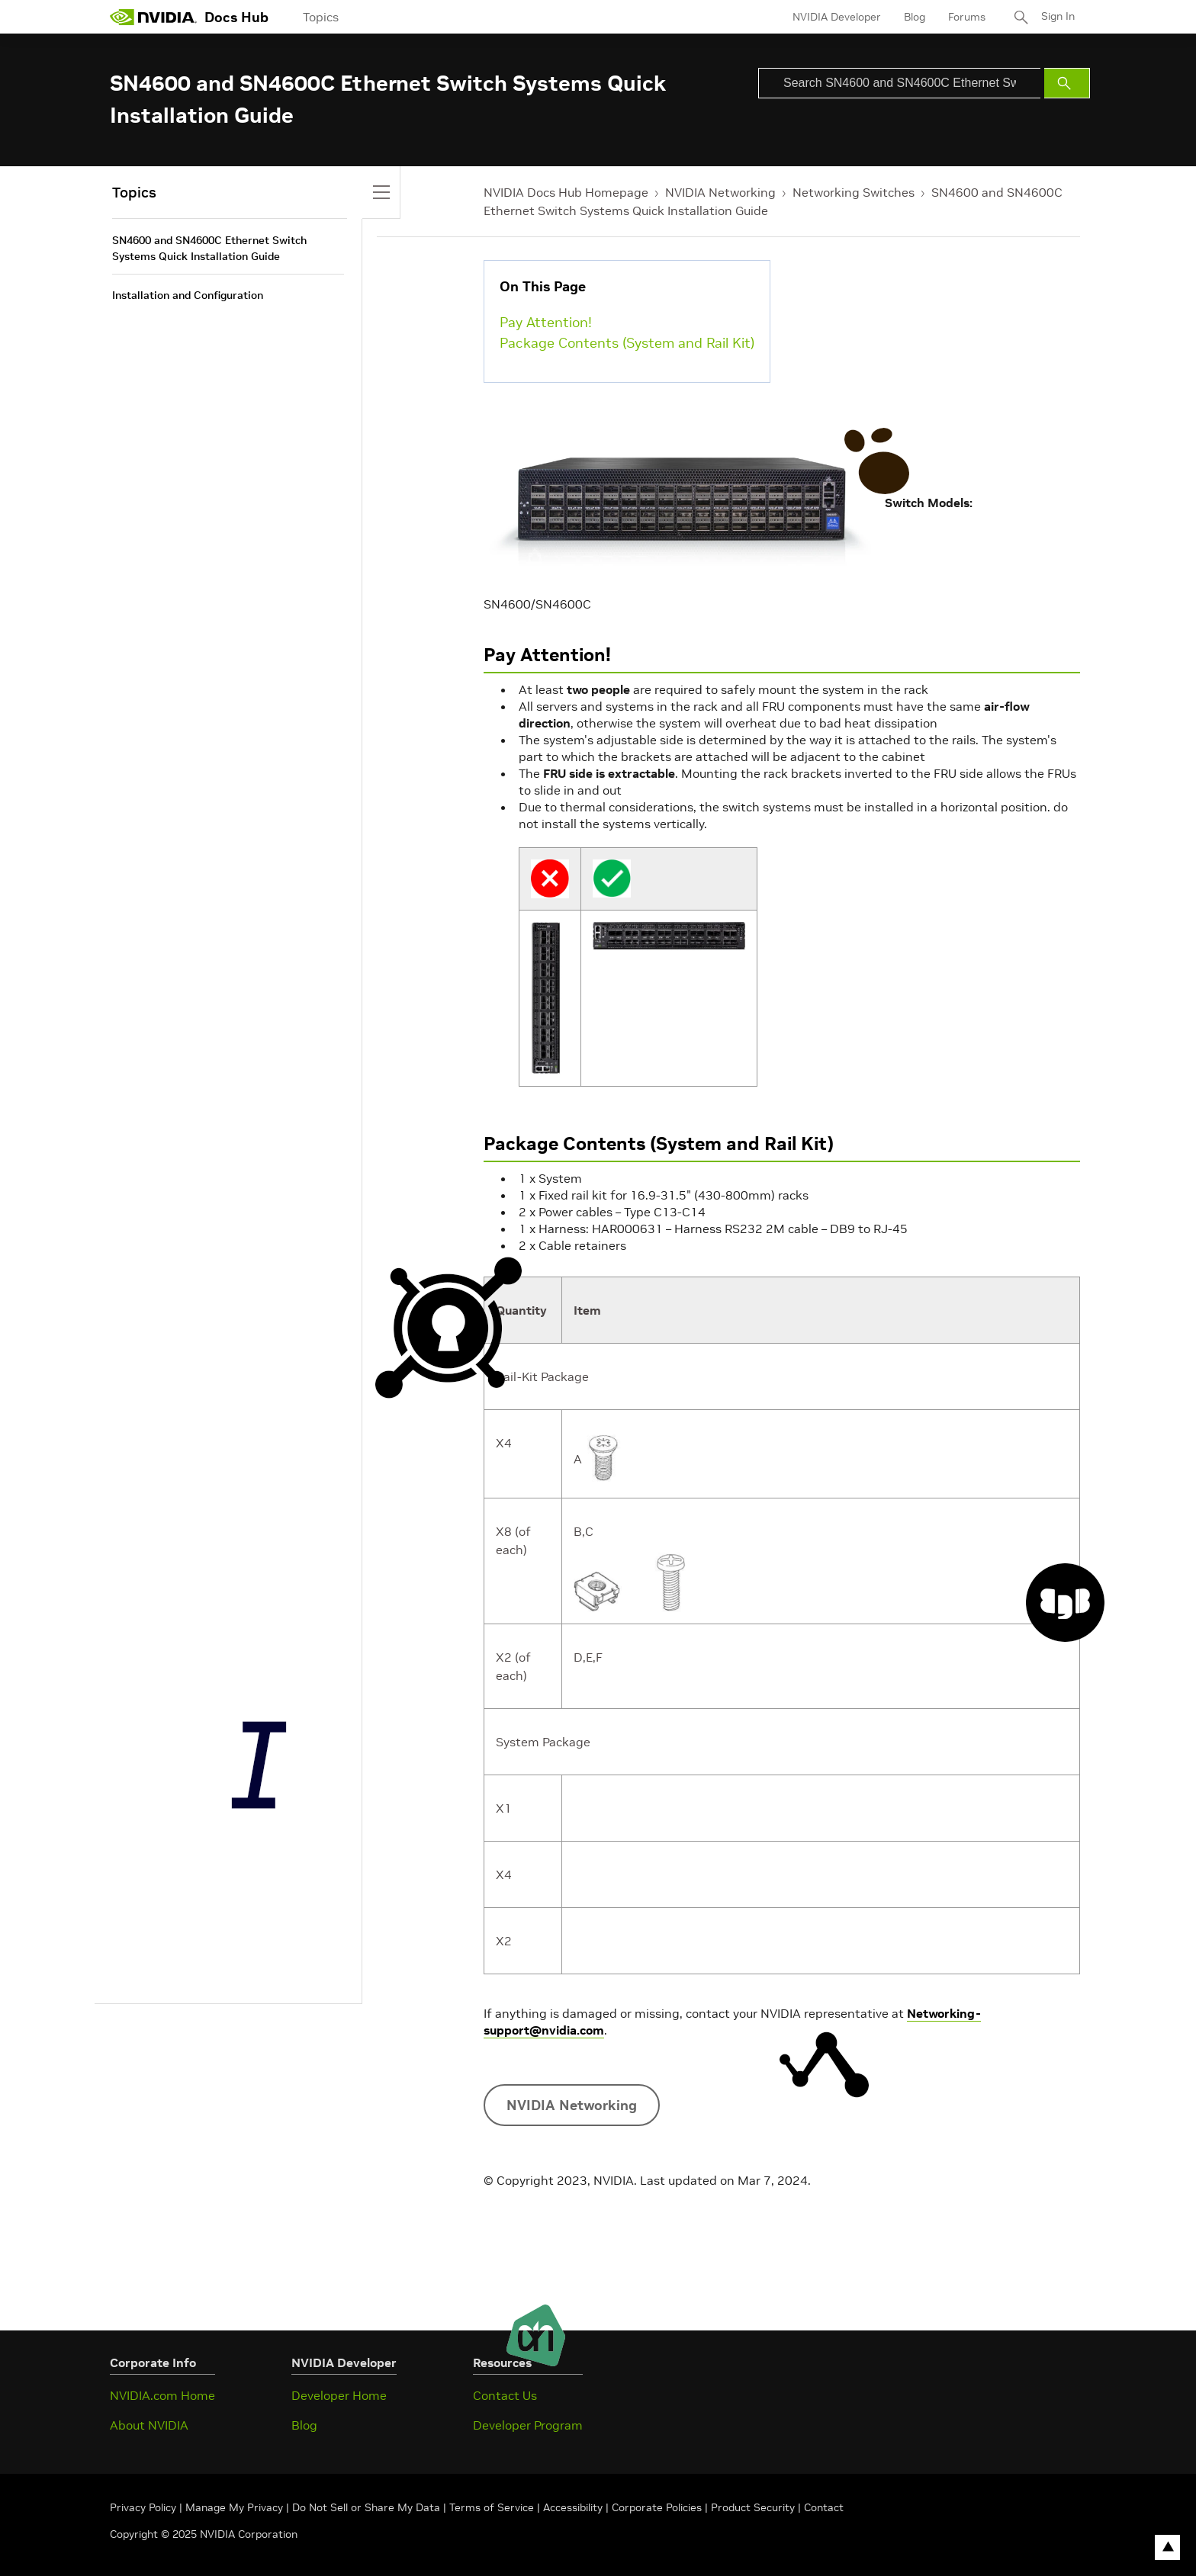 Image resolution: width=1196 pixels, height=2576 pixels. I want to click on open Logseq knowledge management app, so click(876, 461).